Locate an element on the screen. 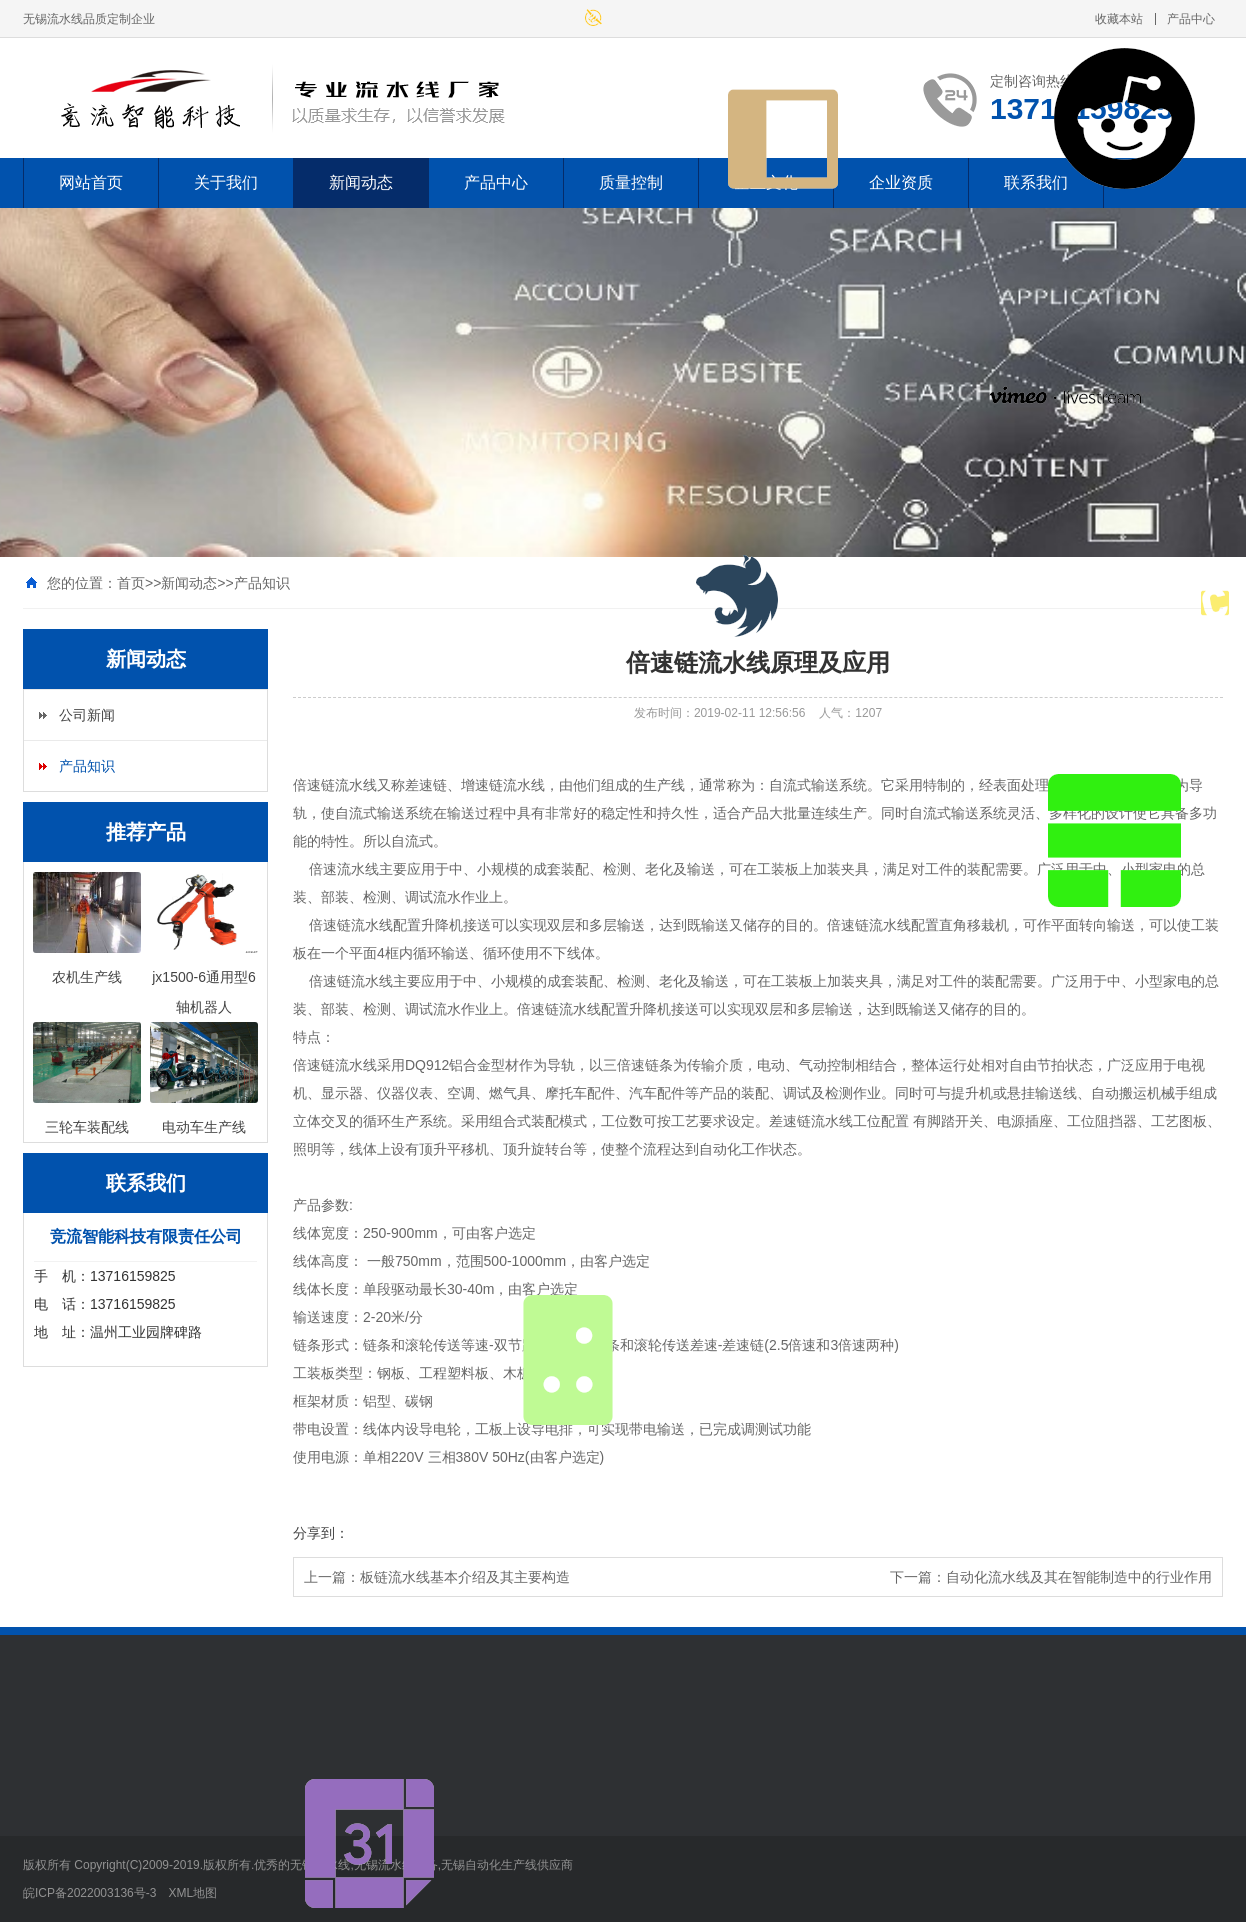  contao CMS logo is located at coordinates (1215, 603).